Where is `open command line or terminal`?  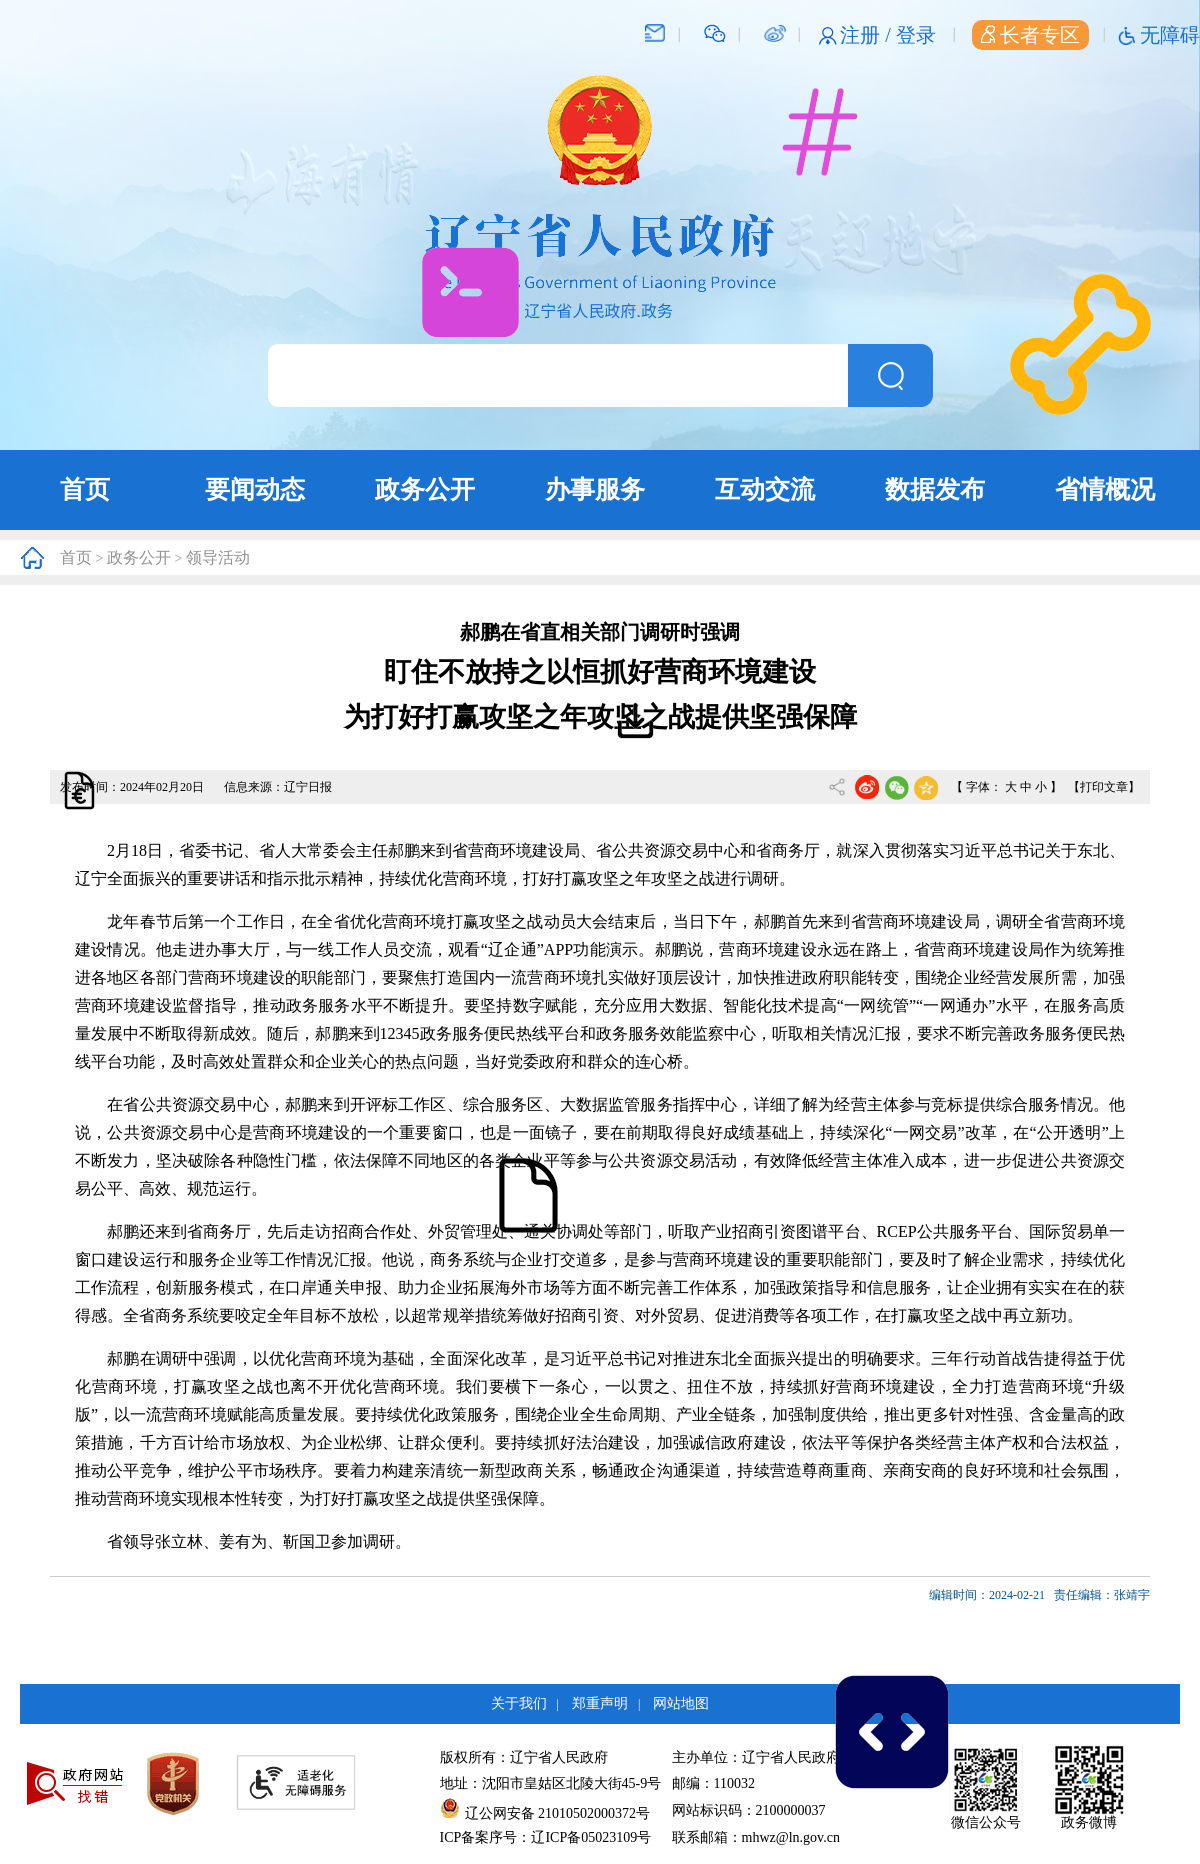 open command line or terminal is located at coordinates (470, 292).